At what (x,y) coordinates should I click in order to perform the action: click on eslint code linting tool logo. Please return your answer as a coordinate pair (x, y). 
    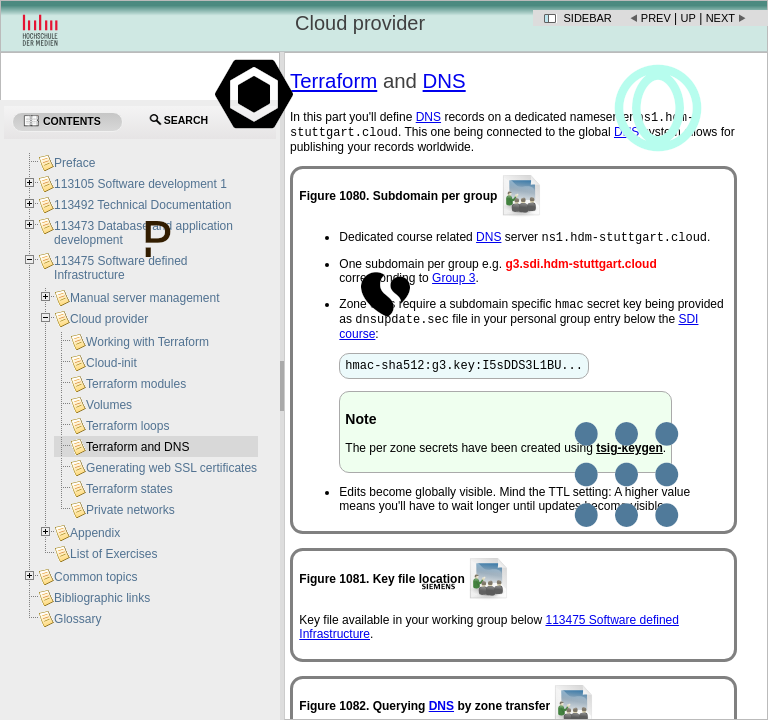
    Looking at the image, I should click on (254, 94).